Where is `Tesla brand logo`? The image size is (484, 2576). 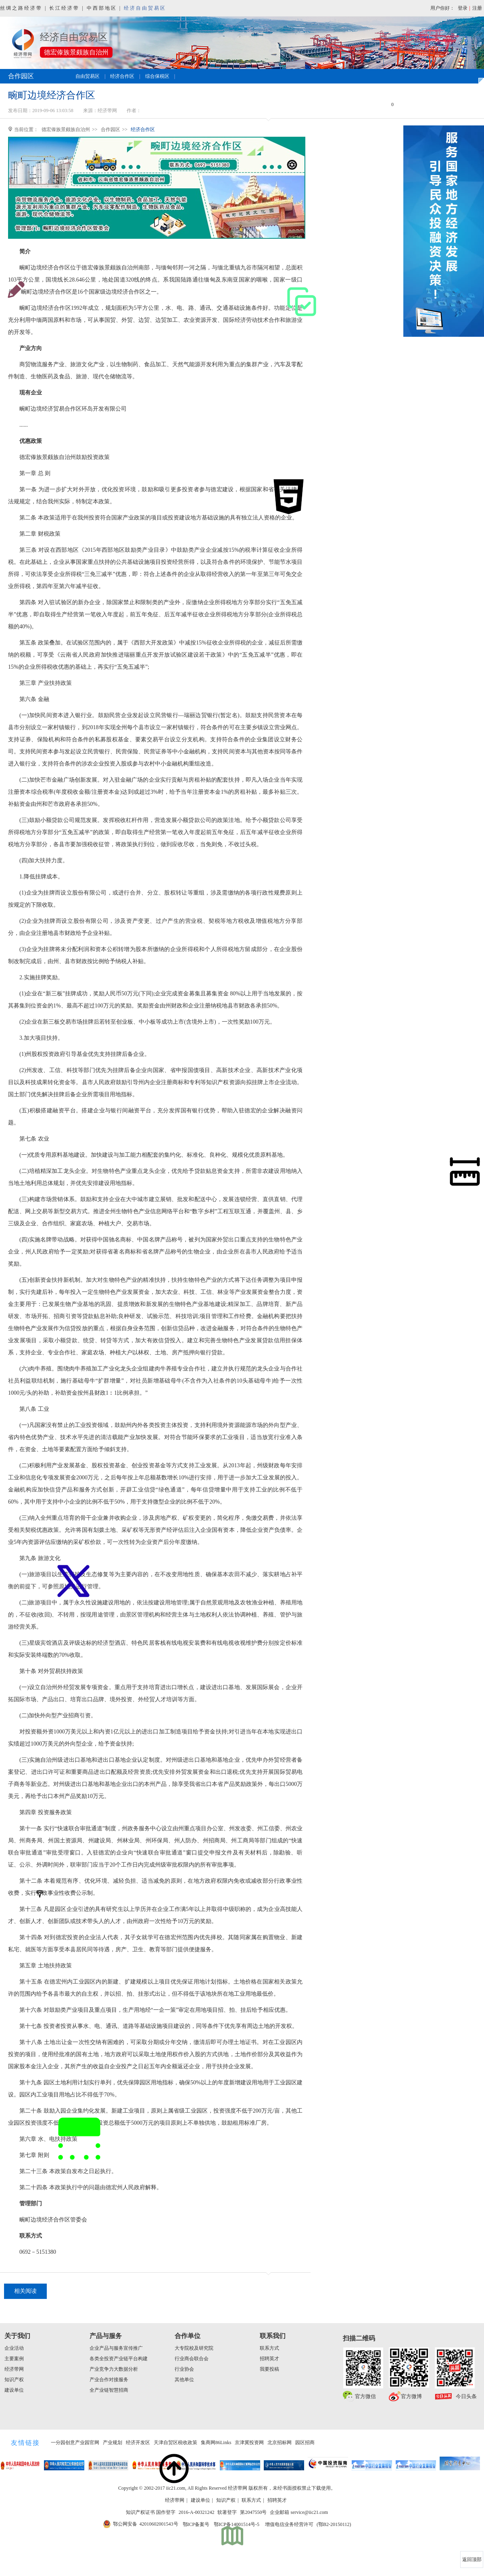 Tesla brand logo is located at coordinates (40, 1894).